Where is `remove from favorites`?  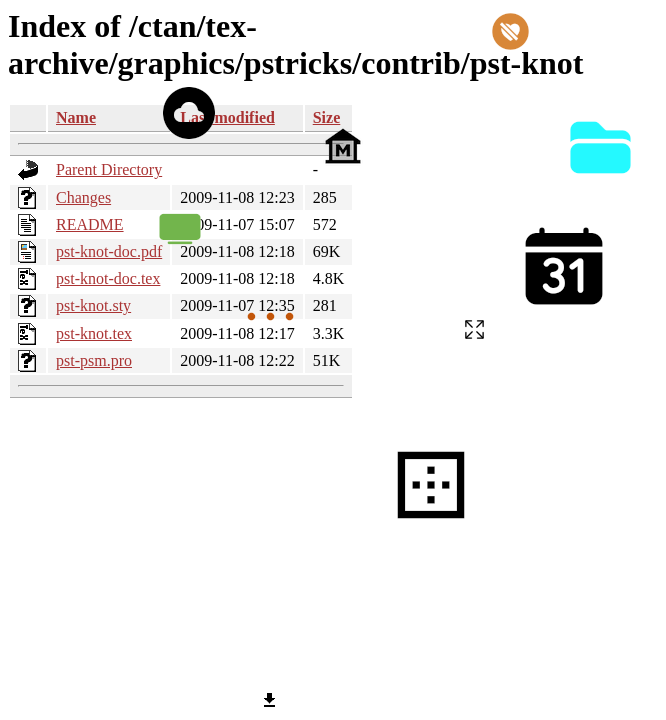
remove from favorites is located at coordinates (510, 31).